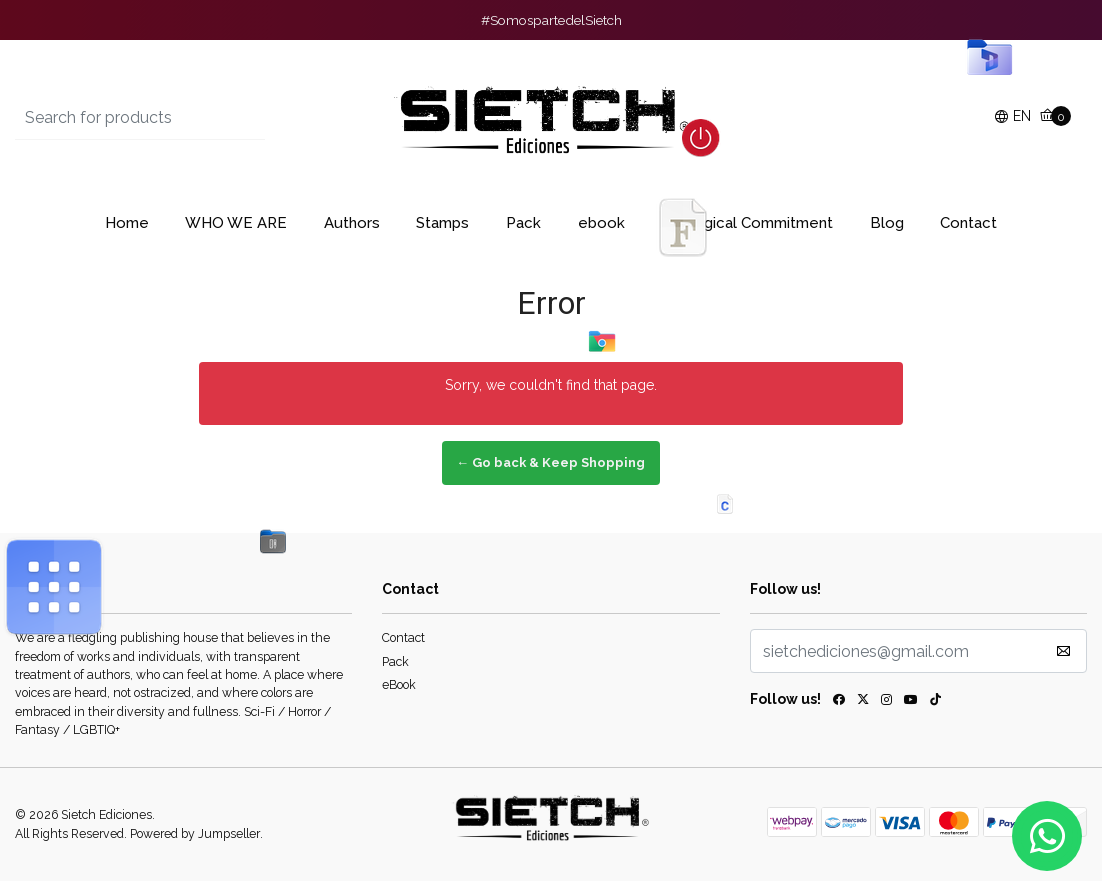  Describe the element at coordinates (701, 138) in the screenshot. I see `shut down the system` at that location.